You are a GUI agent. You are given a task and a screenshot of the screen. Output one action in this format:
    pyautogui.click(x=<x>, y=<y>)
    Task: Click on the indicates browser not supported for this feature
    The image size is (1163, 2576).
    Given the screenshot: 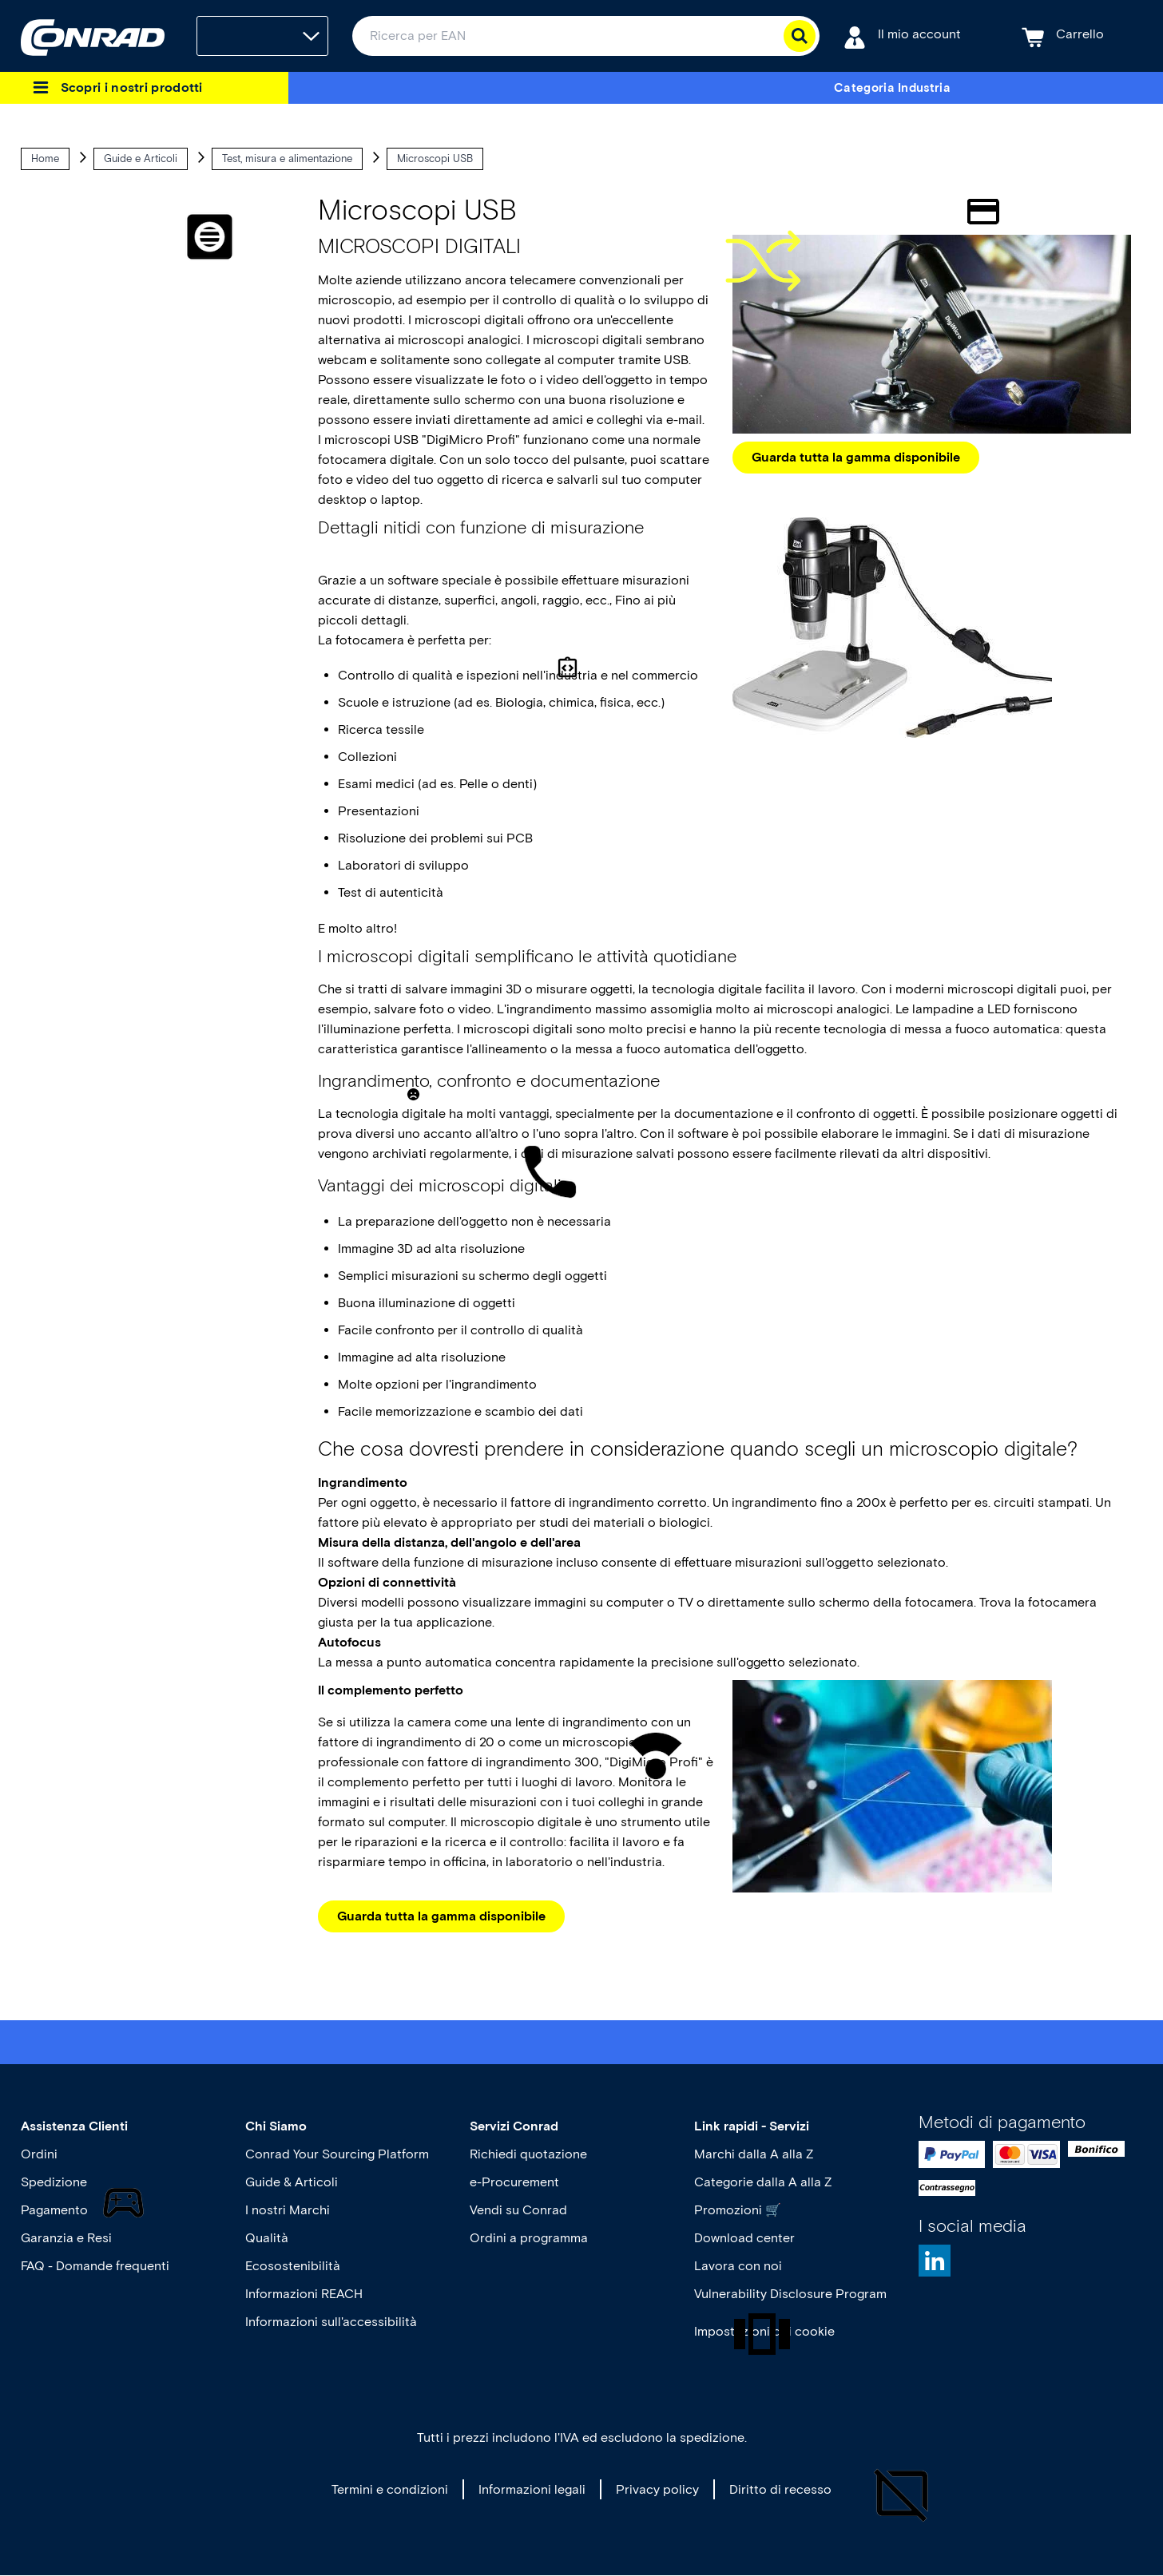 What is the action you would take?
    pyautogui.click(x=902, y=2493)
    